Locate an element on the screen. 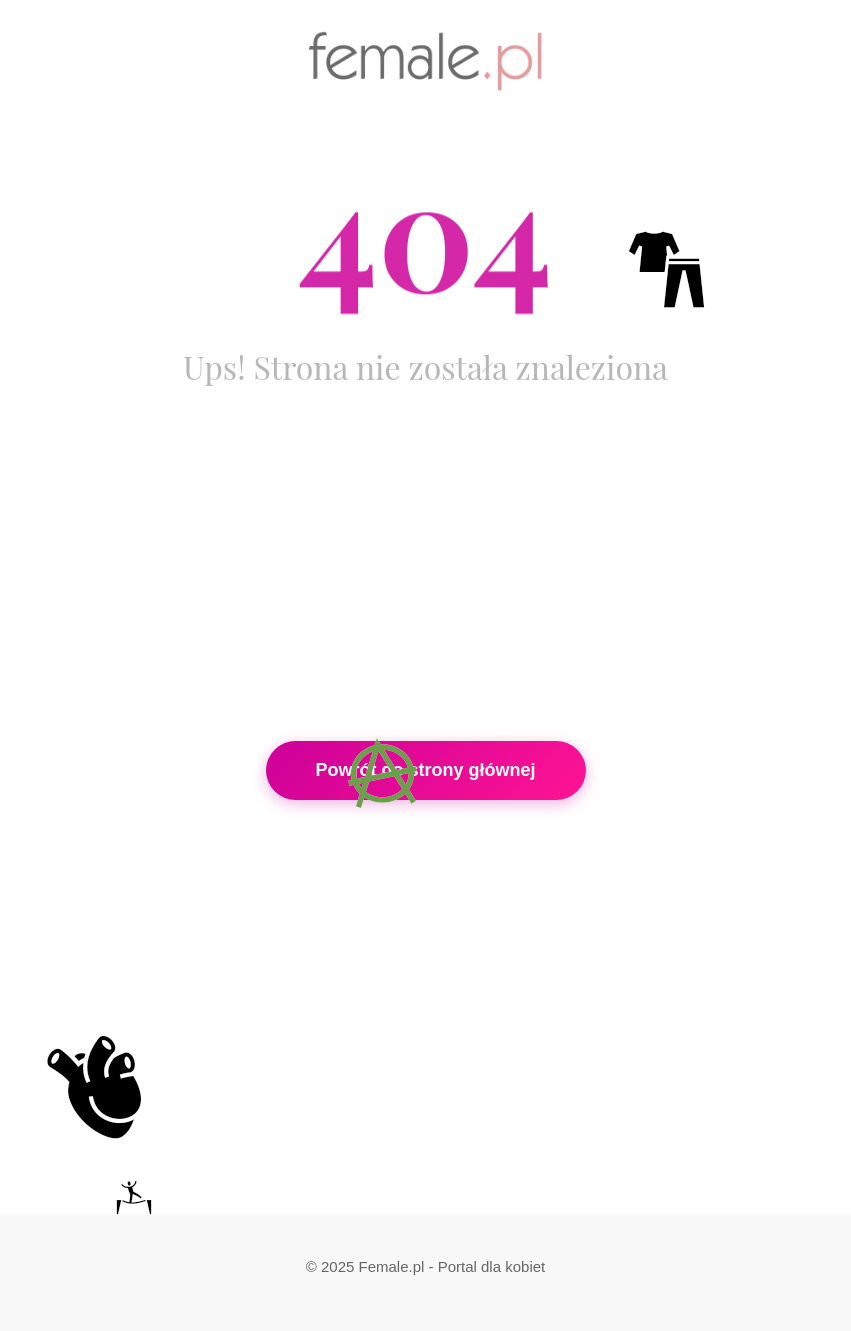  indicates anarchist or anti-establishment faction in game is located at coordinates (382, 773).